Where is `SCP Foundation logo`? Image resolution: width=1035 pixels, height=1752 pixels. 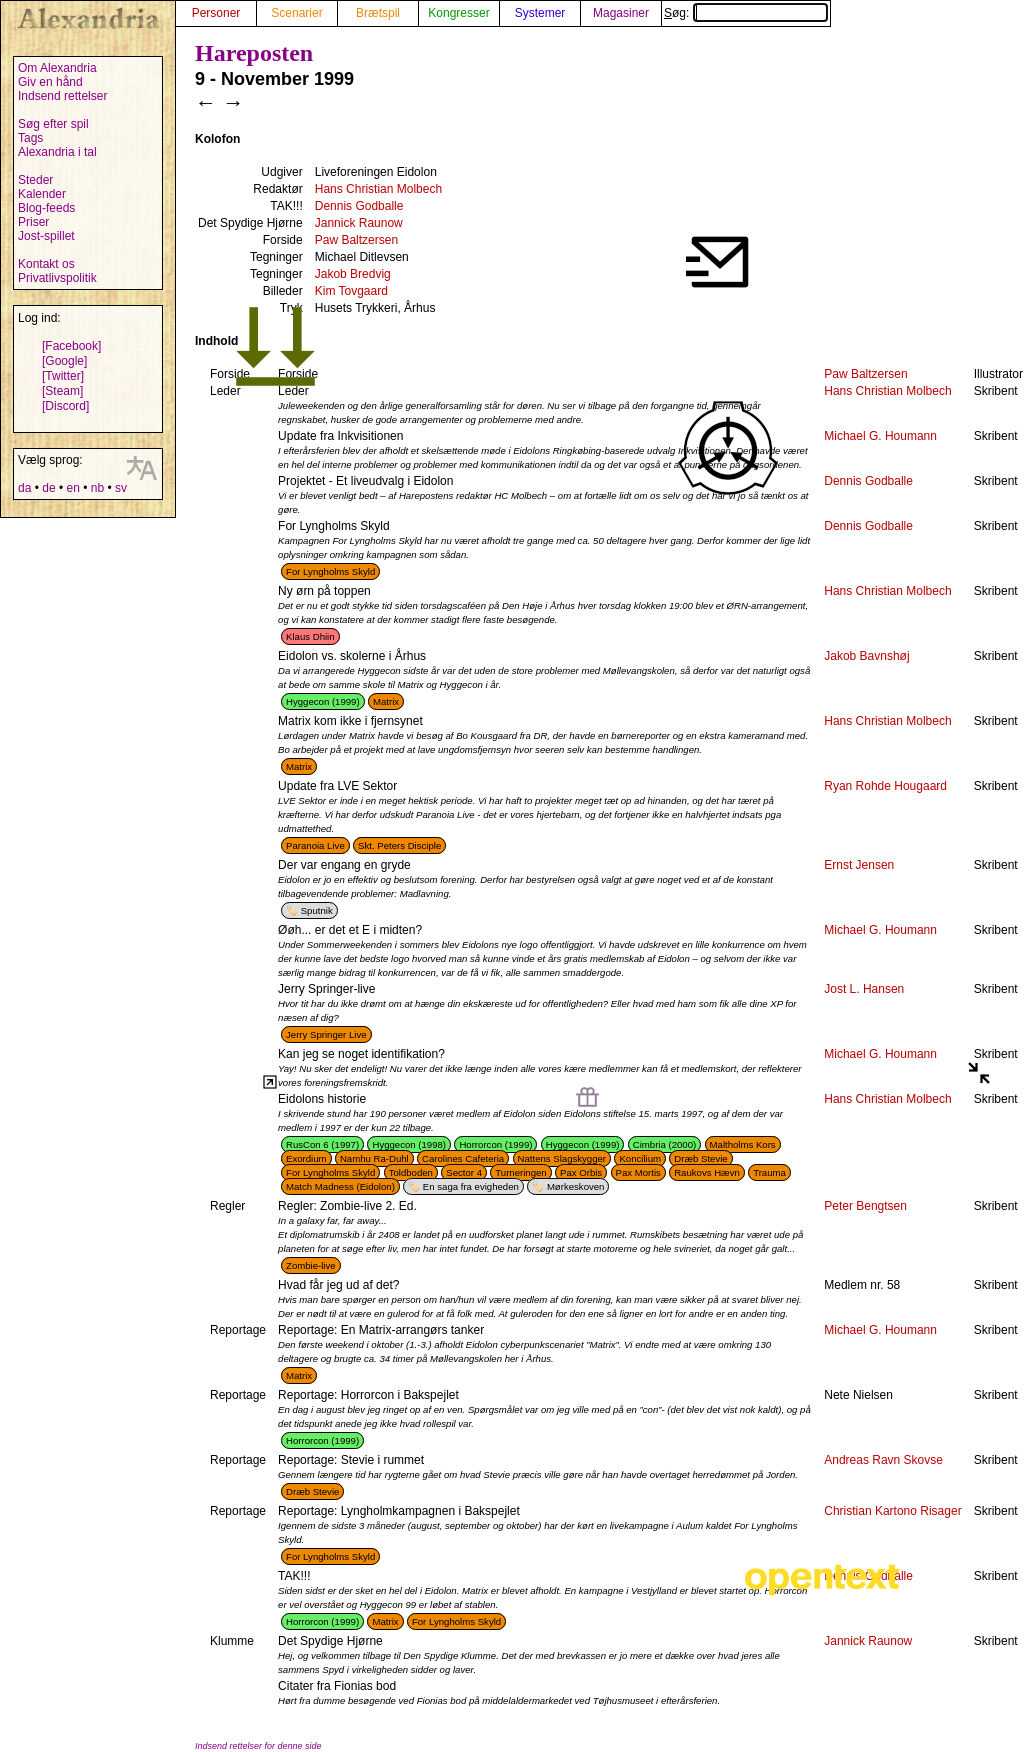 SCP Foundation logo is located at coordinates (728, 448).